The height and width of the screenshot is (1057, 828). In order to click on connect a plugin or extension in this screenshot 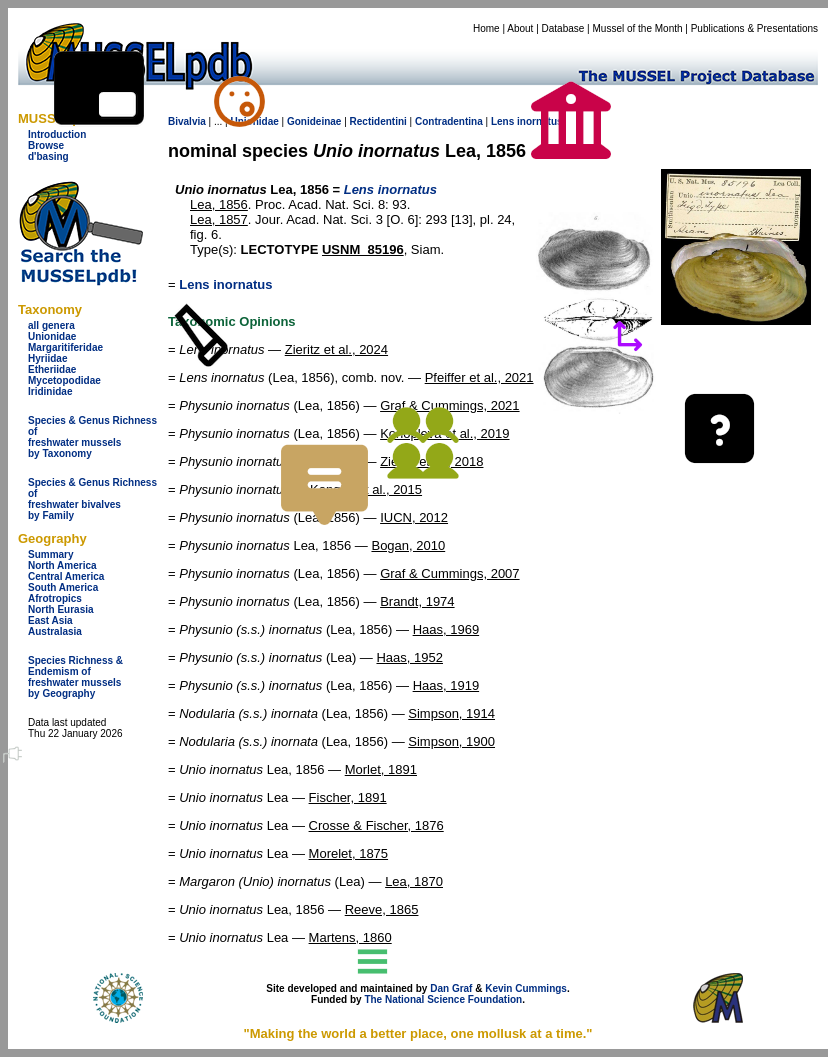, I will do `click(12, 754)`.